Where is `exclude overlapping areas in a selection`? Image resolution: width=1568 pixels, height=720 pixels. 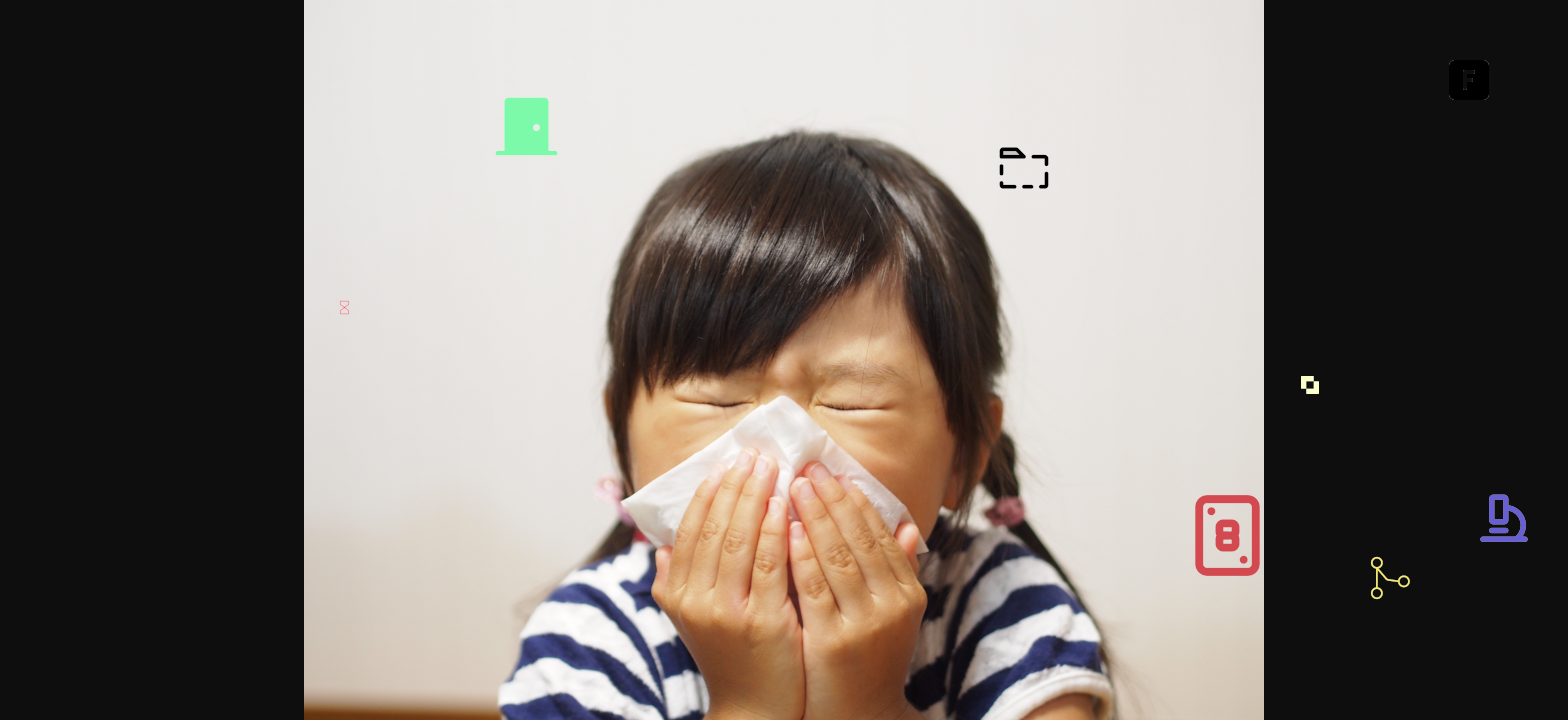
exclude overlapping areas in a selection is located at coordinates (1310, 385).